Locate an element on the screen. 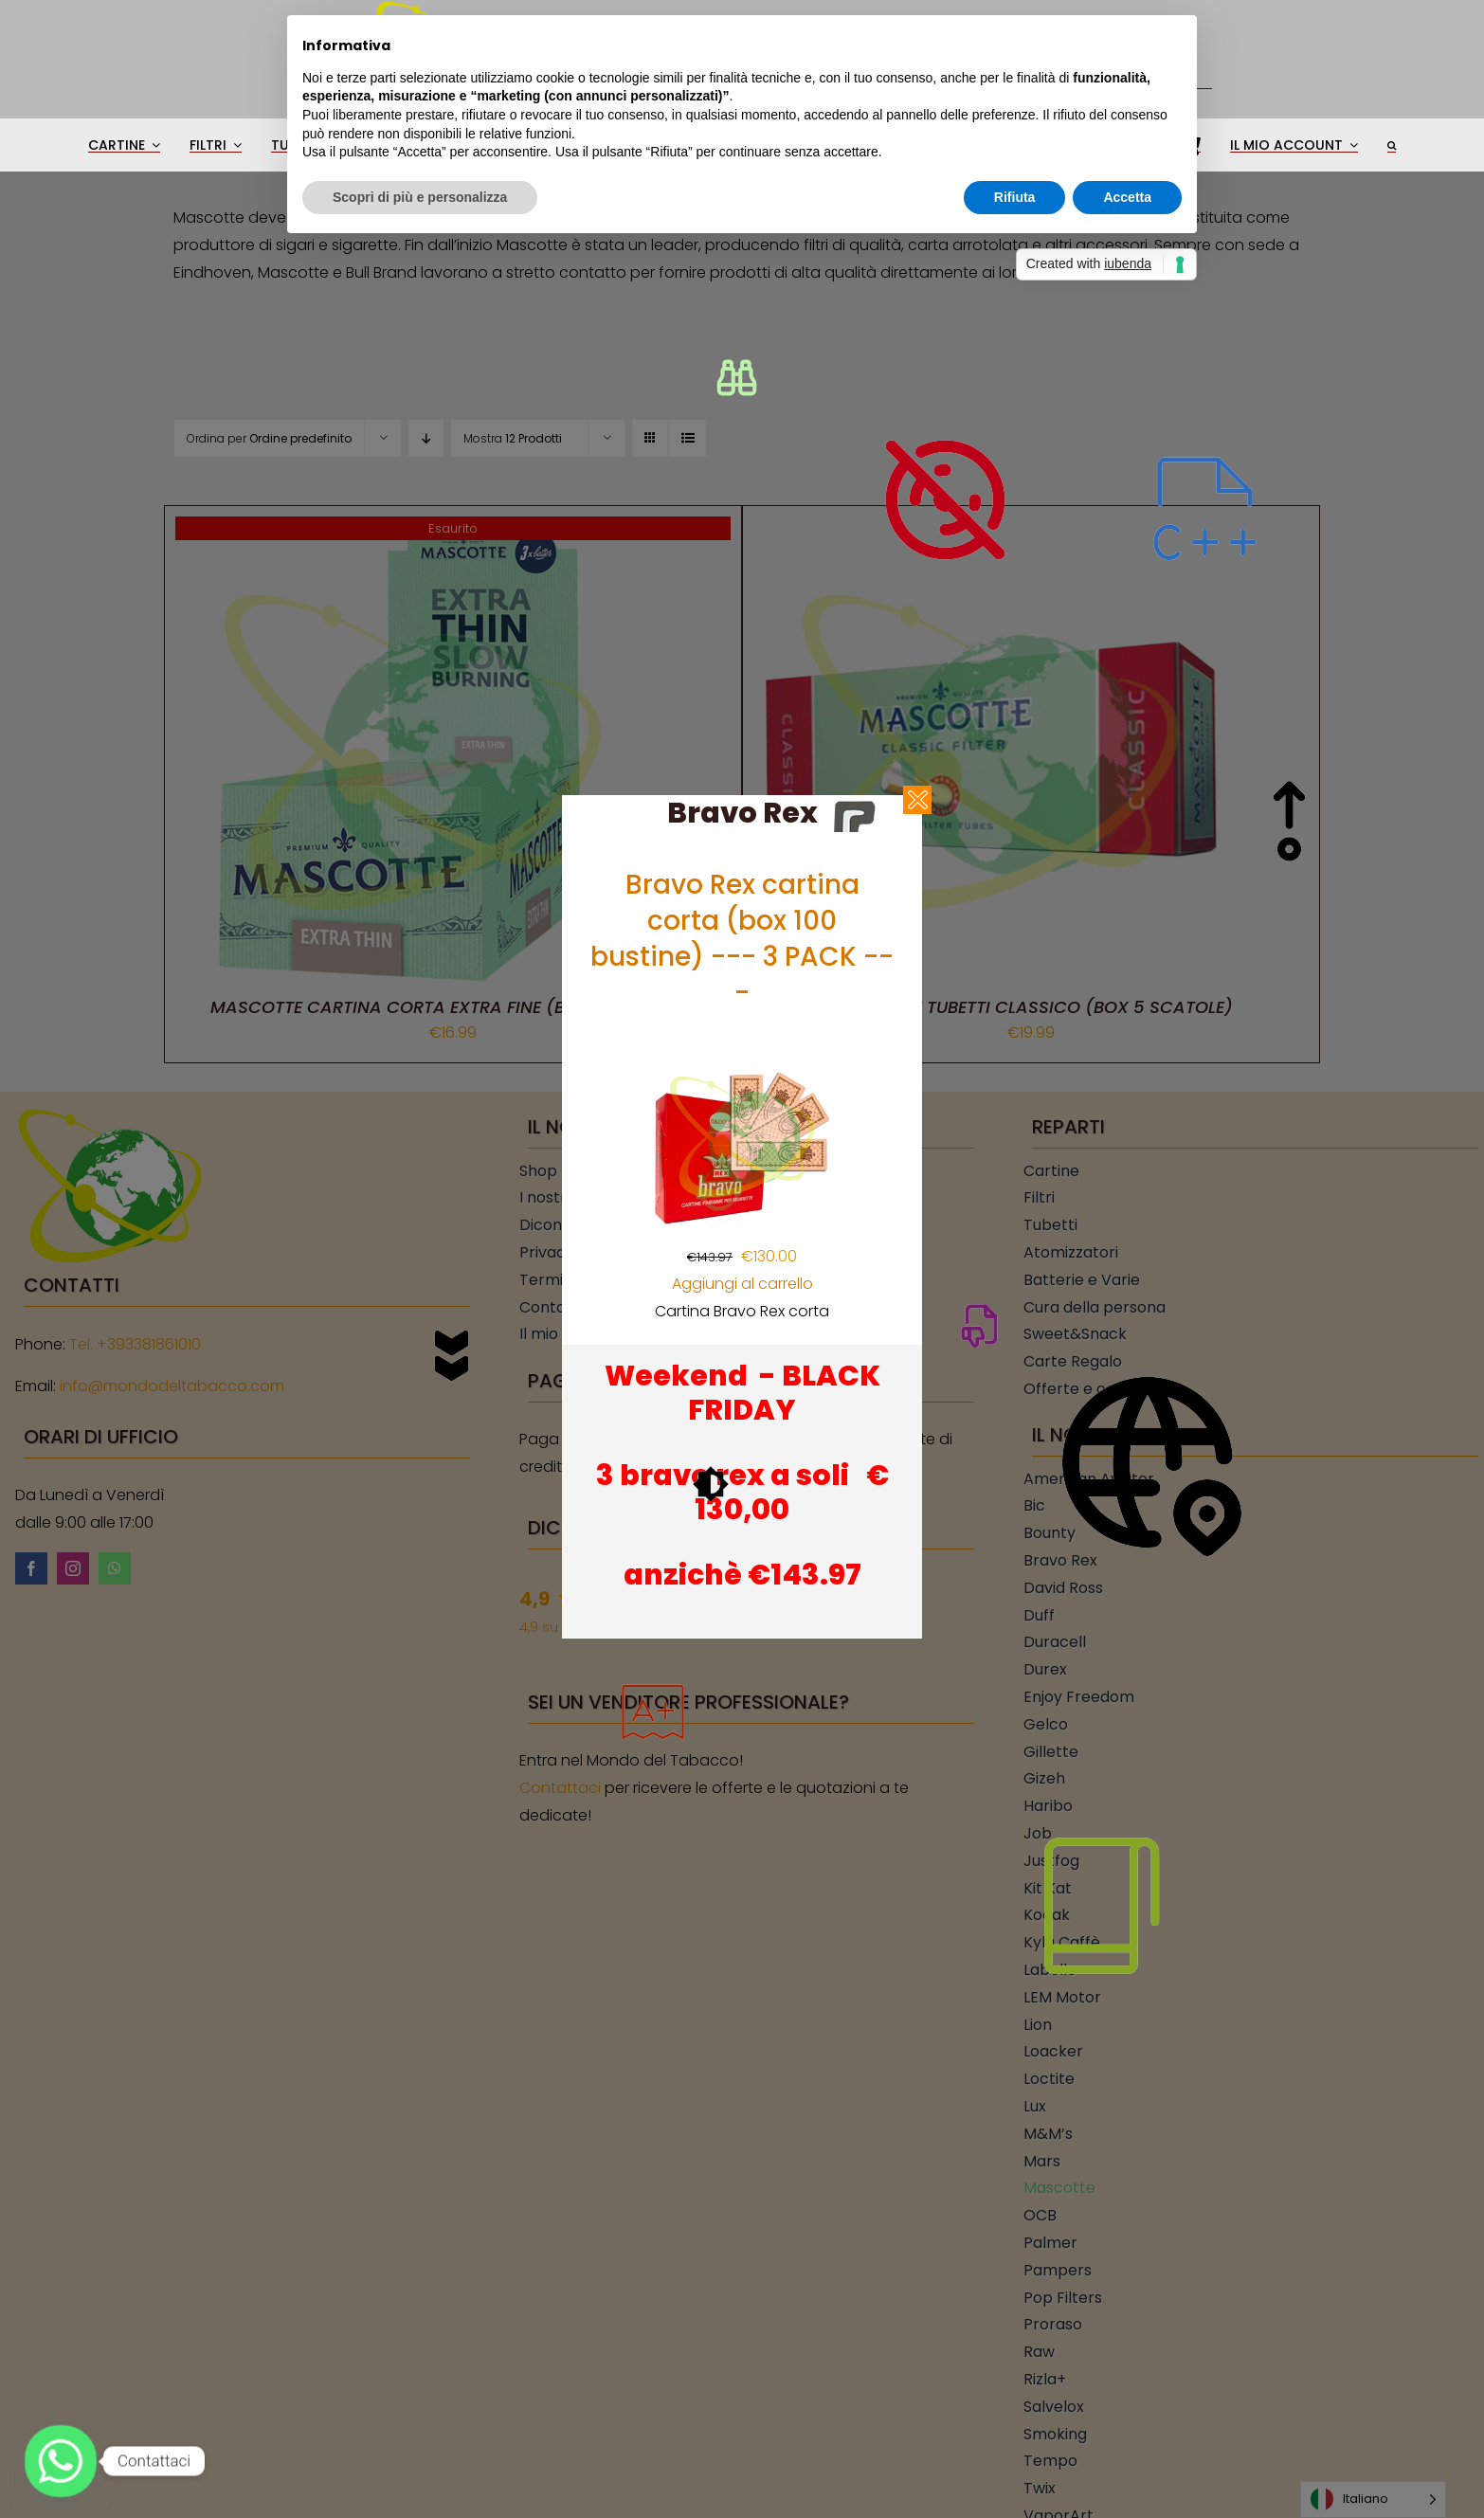 This screenshot has height=2518, width=1484. disc or media playback unavailable is located at coordinates (945, 499).